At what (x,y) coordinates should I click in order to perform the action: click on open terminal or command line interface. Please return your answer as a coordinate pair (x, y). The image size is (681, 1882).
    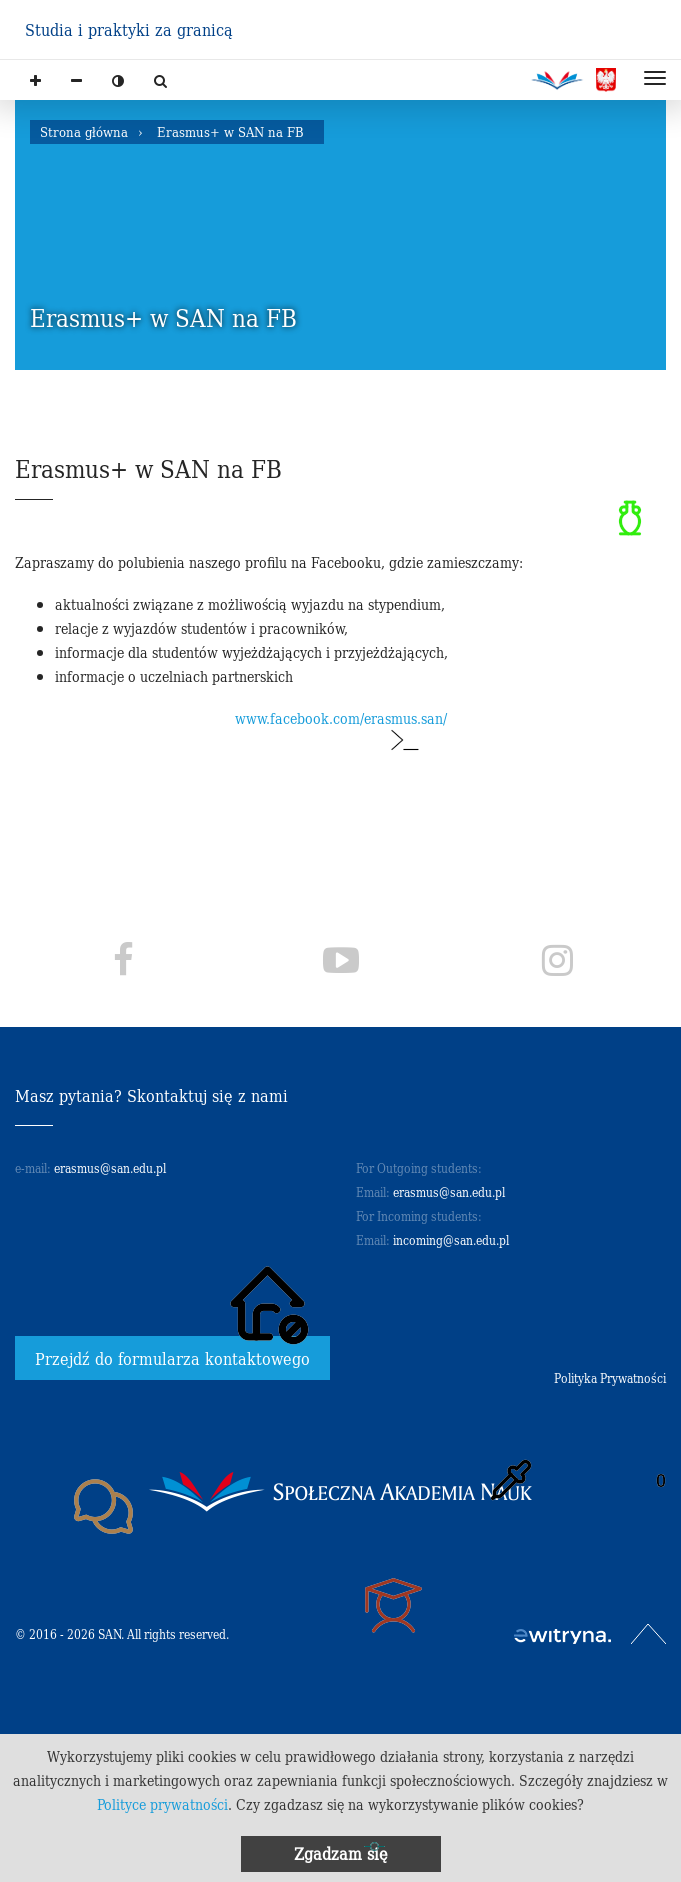
    Looking at the image, I should click on (405, 740).